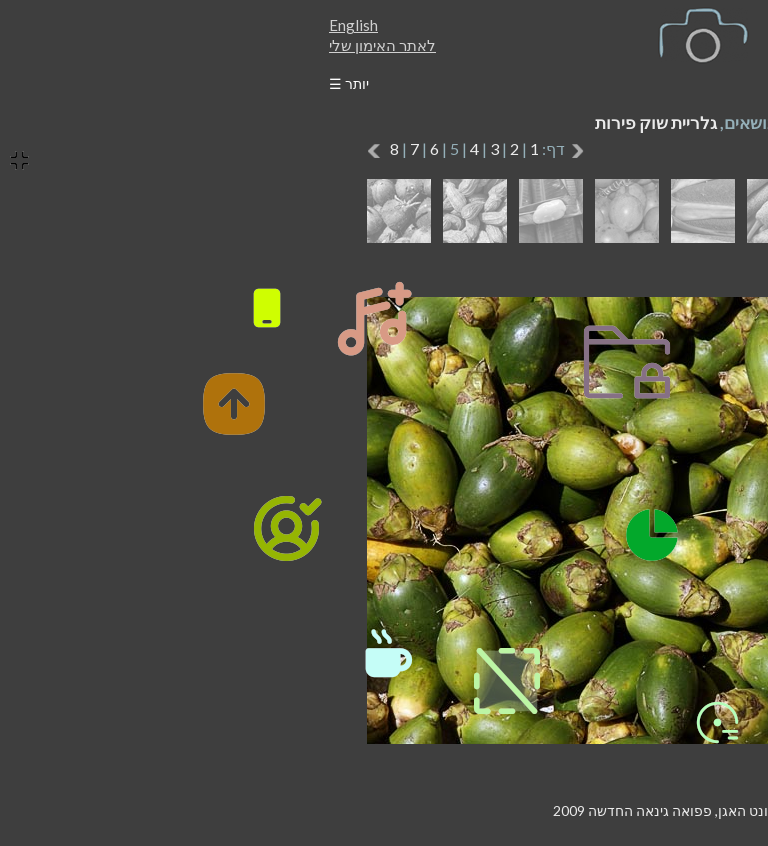  Describe the element at coordinates (627, 362) in the screenshot. I see `access a password-protected folder` at that location.